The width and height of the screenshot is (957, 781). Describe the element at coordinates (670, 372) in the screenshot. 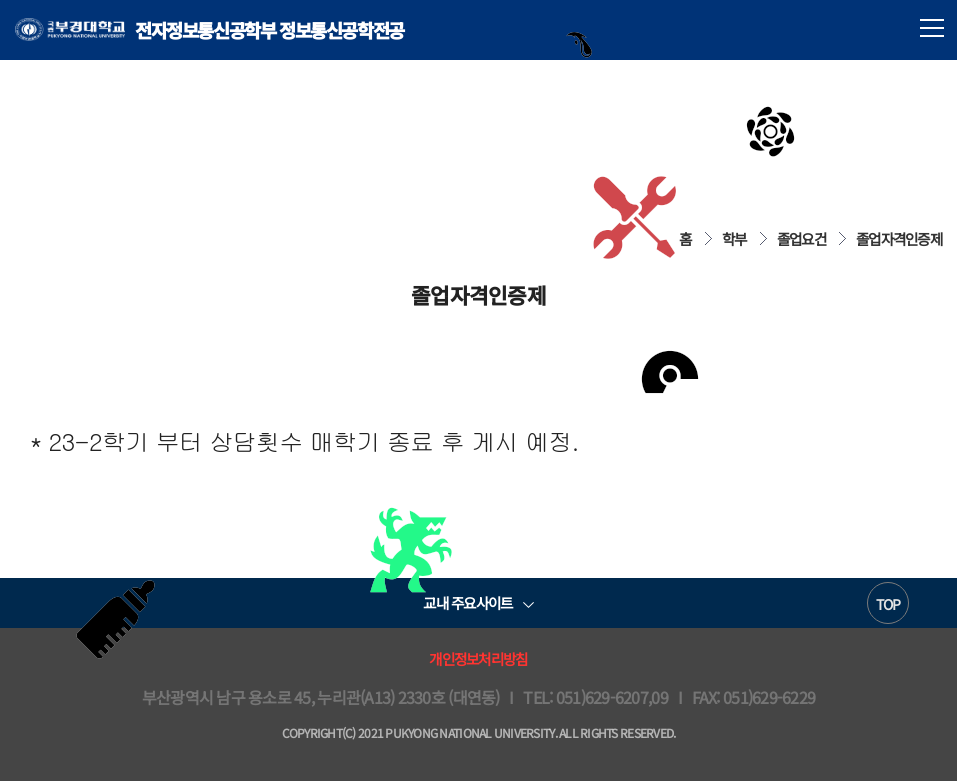

I see `access player armor or equipment settings` at that location.